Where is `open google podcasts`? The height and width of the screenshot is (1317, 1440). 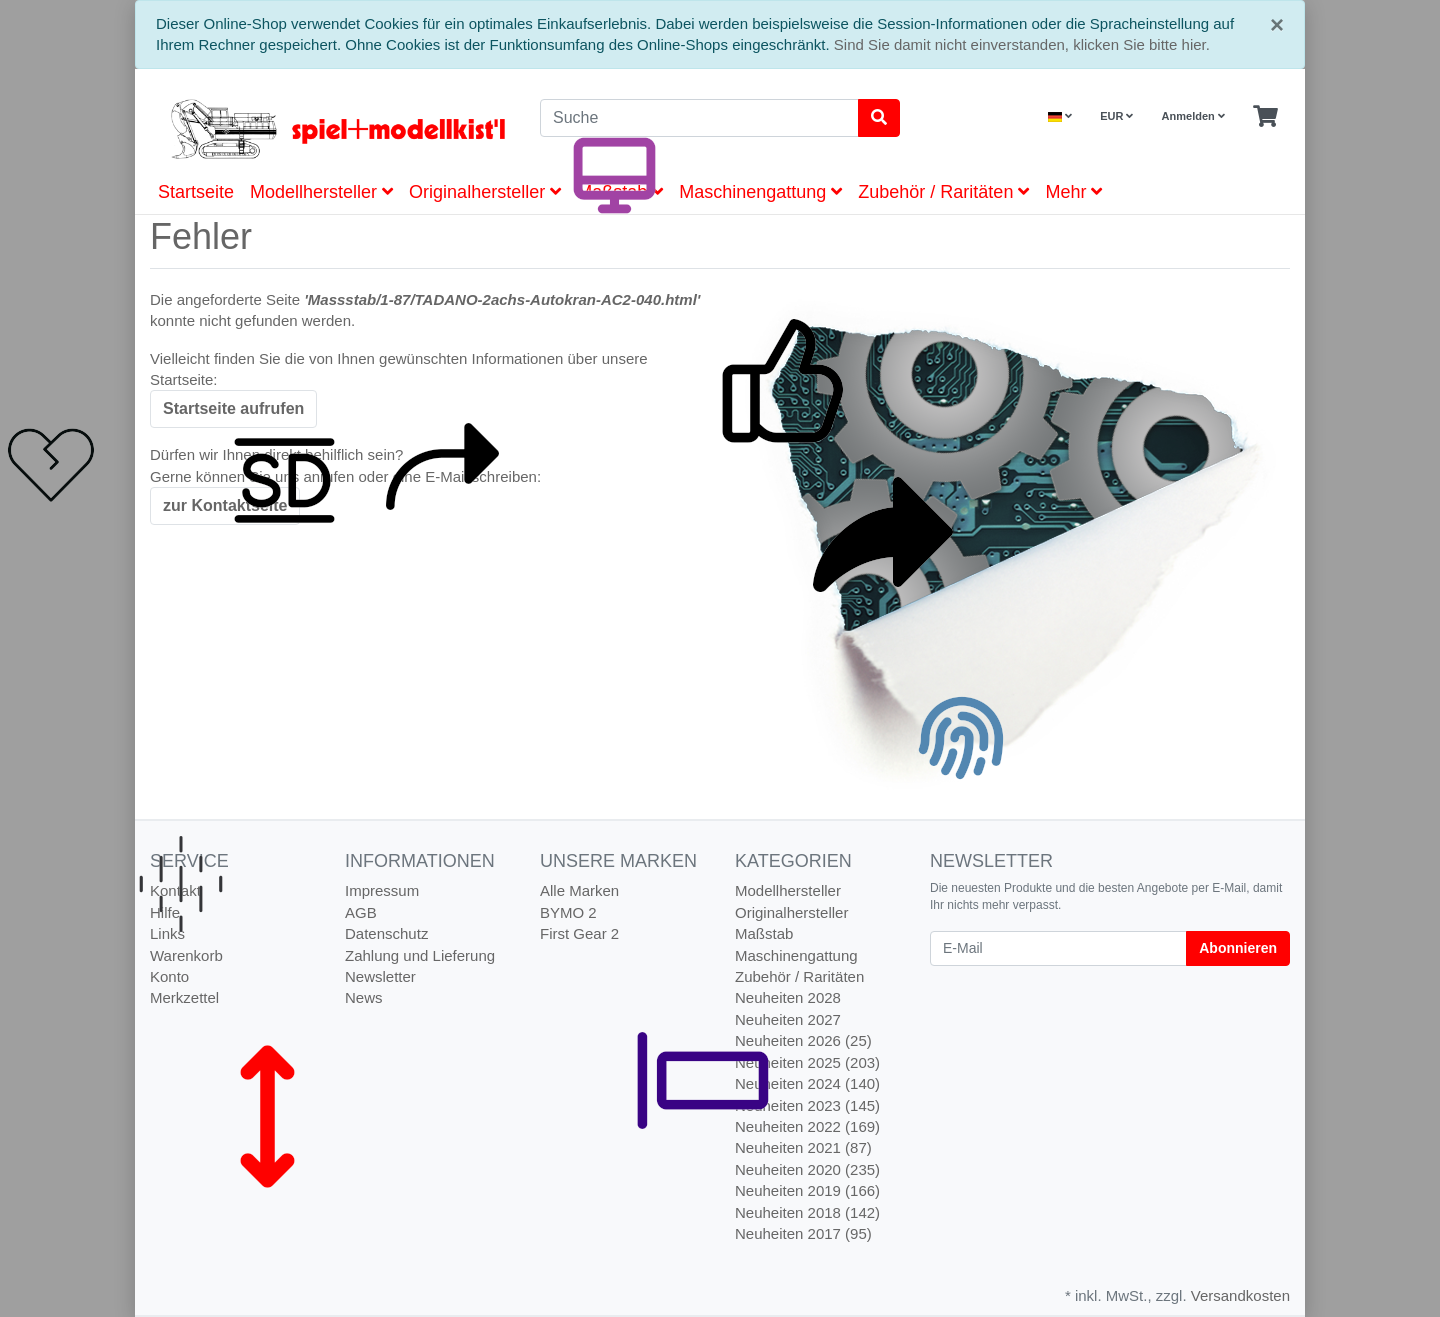
open google podcasts is located at coordinates (181, 884).